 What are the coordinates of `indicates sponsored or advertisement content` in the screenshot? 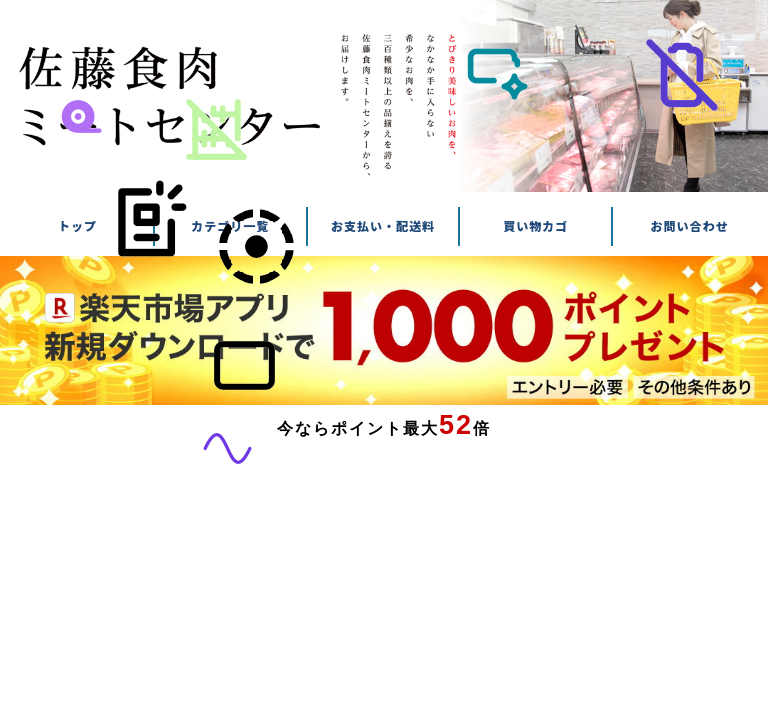 It's located at (148, 218).